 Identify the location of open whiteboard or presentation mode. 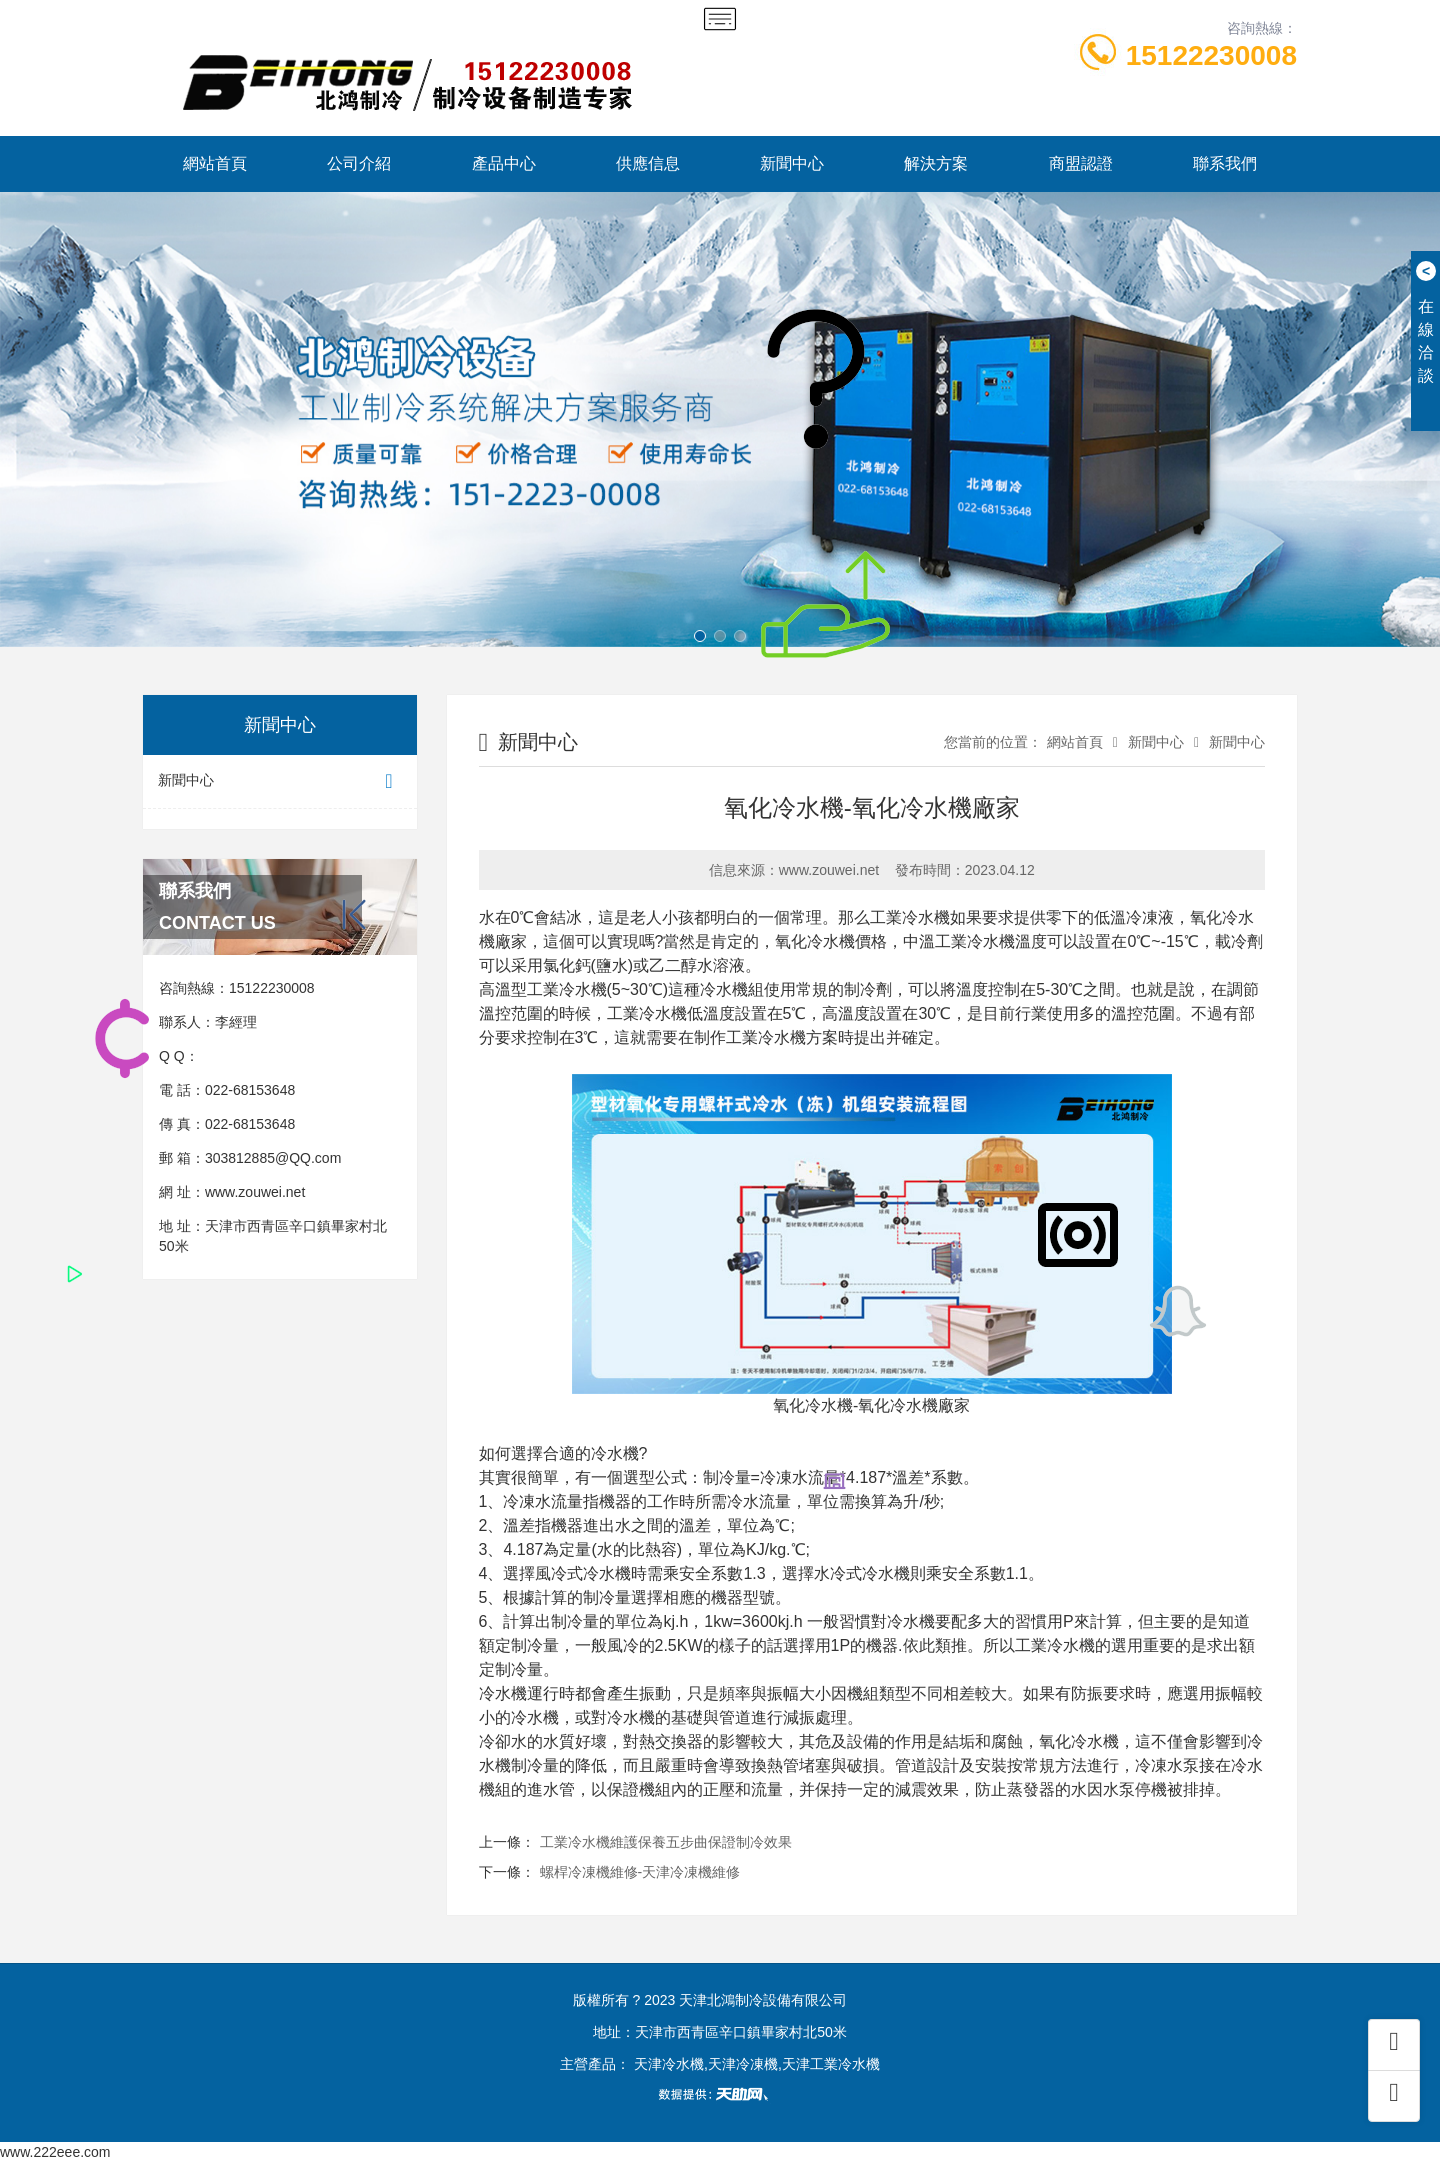
(834, 1481).